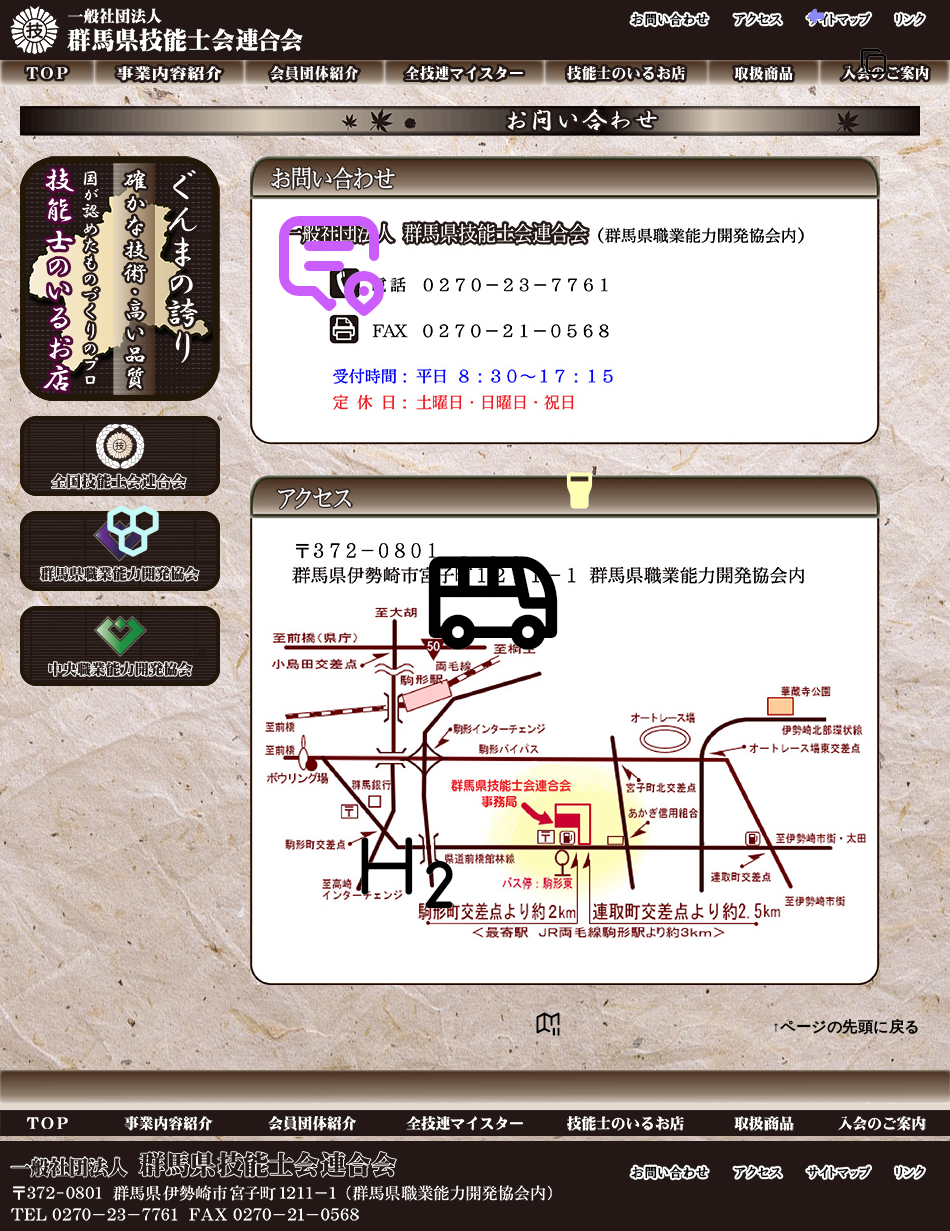 Image resolution: width=950 pixels, height=1231 pixels. I want to click on view cell or grid layout, so click(133, 531).